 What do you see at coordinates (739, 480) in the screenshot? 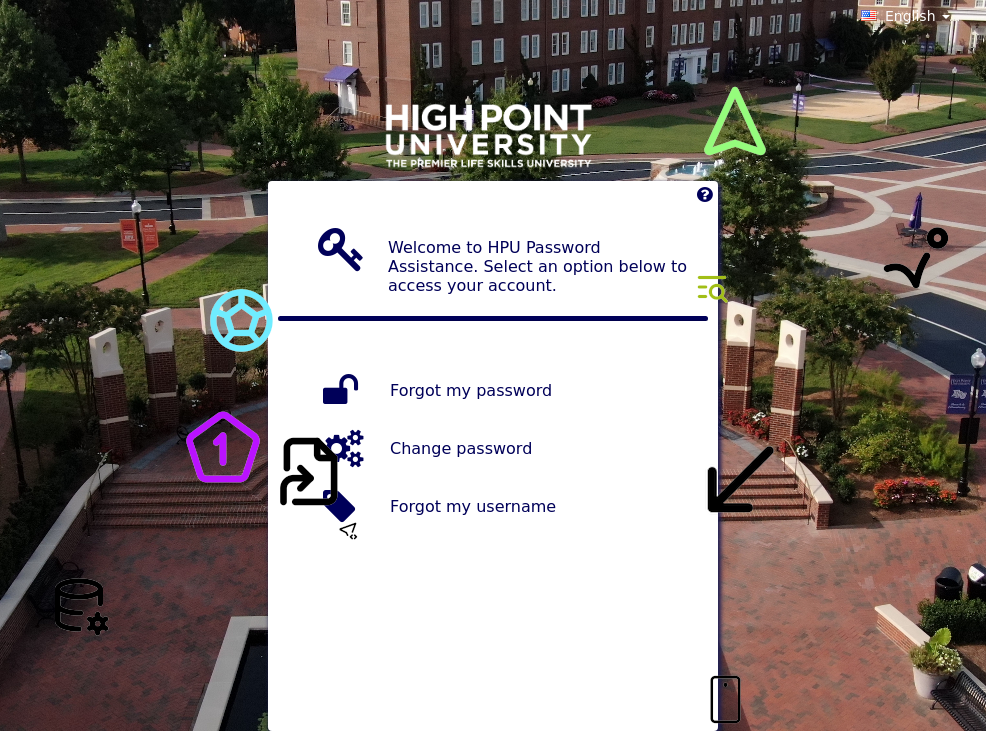
I see `navigate or move southwest on a map` at bounding box center [739, 480].